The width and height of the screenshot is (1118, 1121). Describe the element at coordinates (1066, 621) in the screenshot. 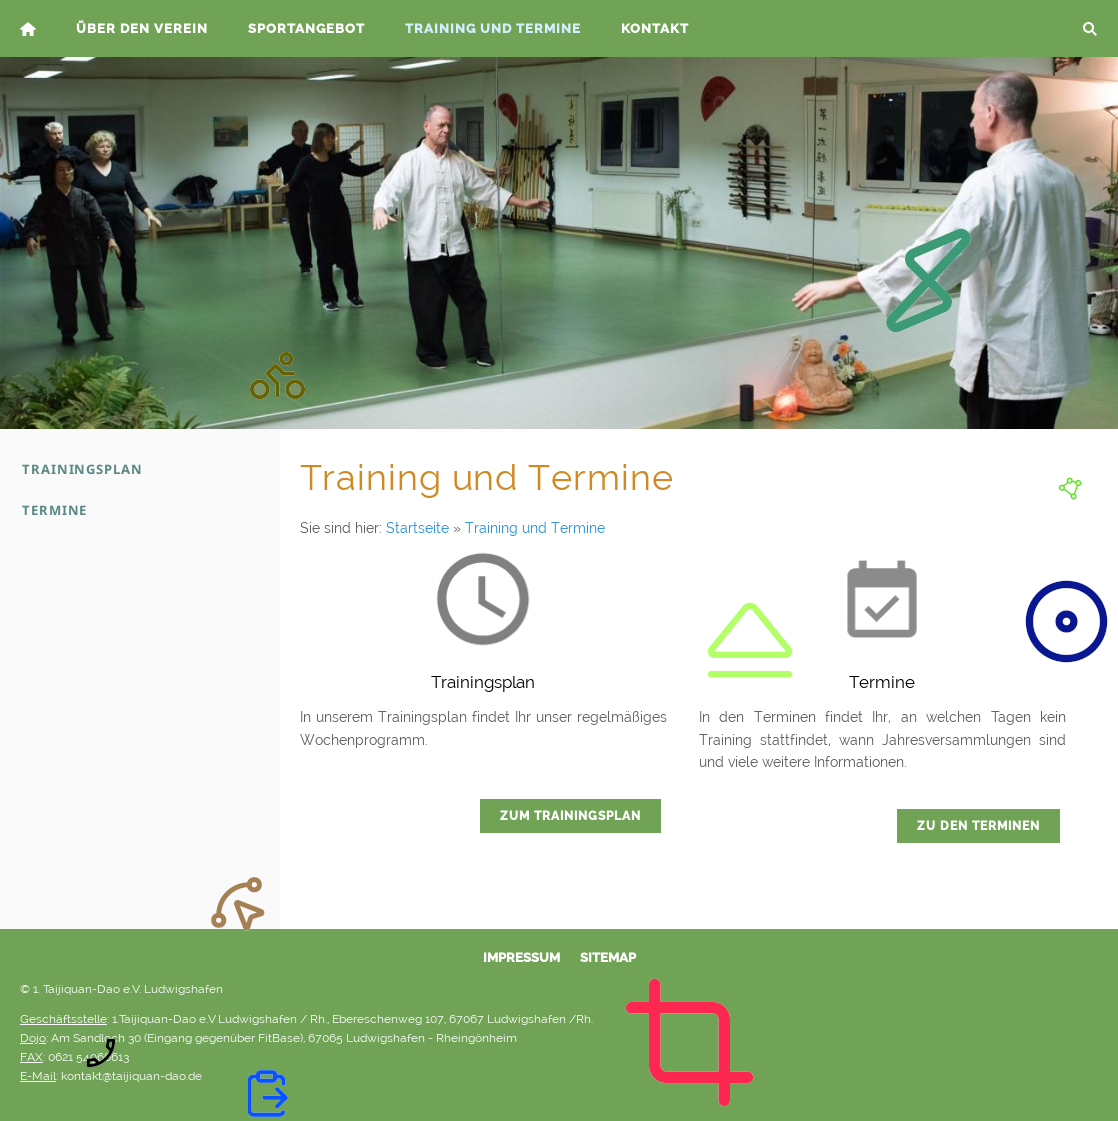

I see `play or access music library` at that location.